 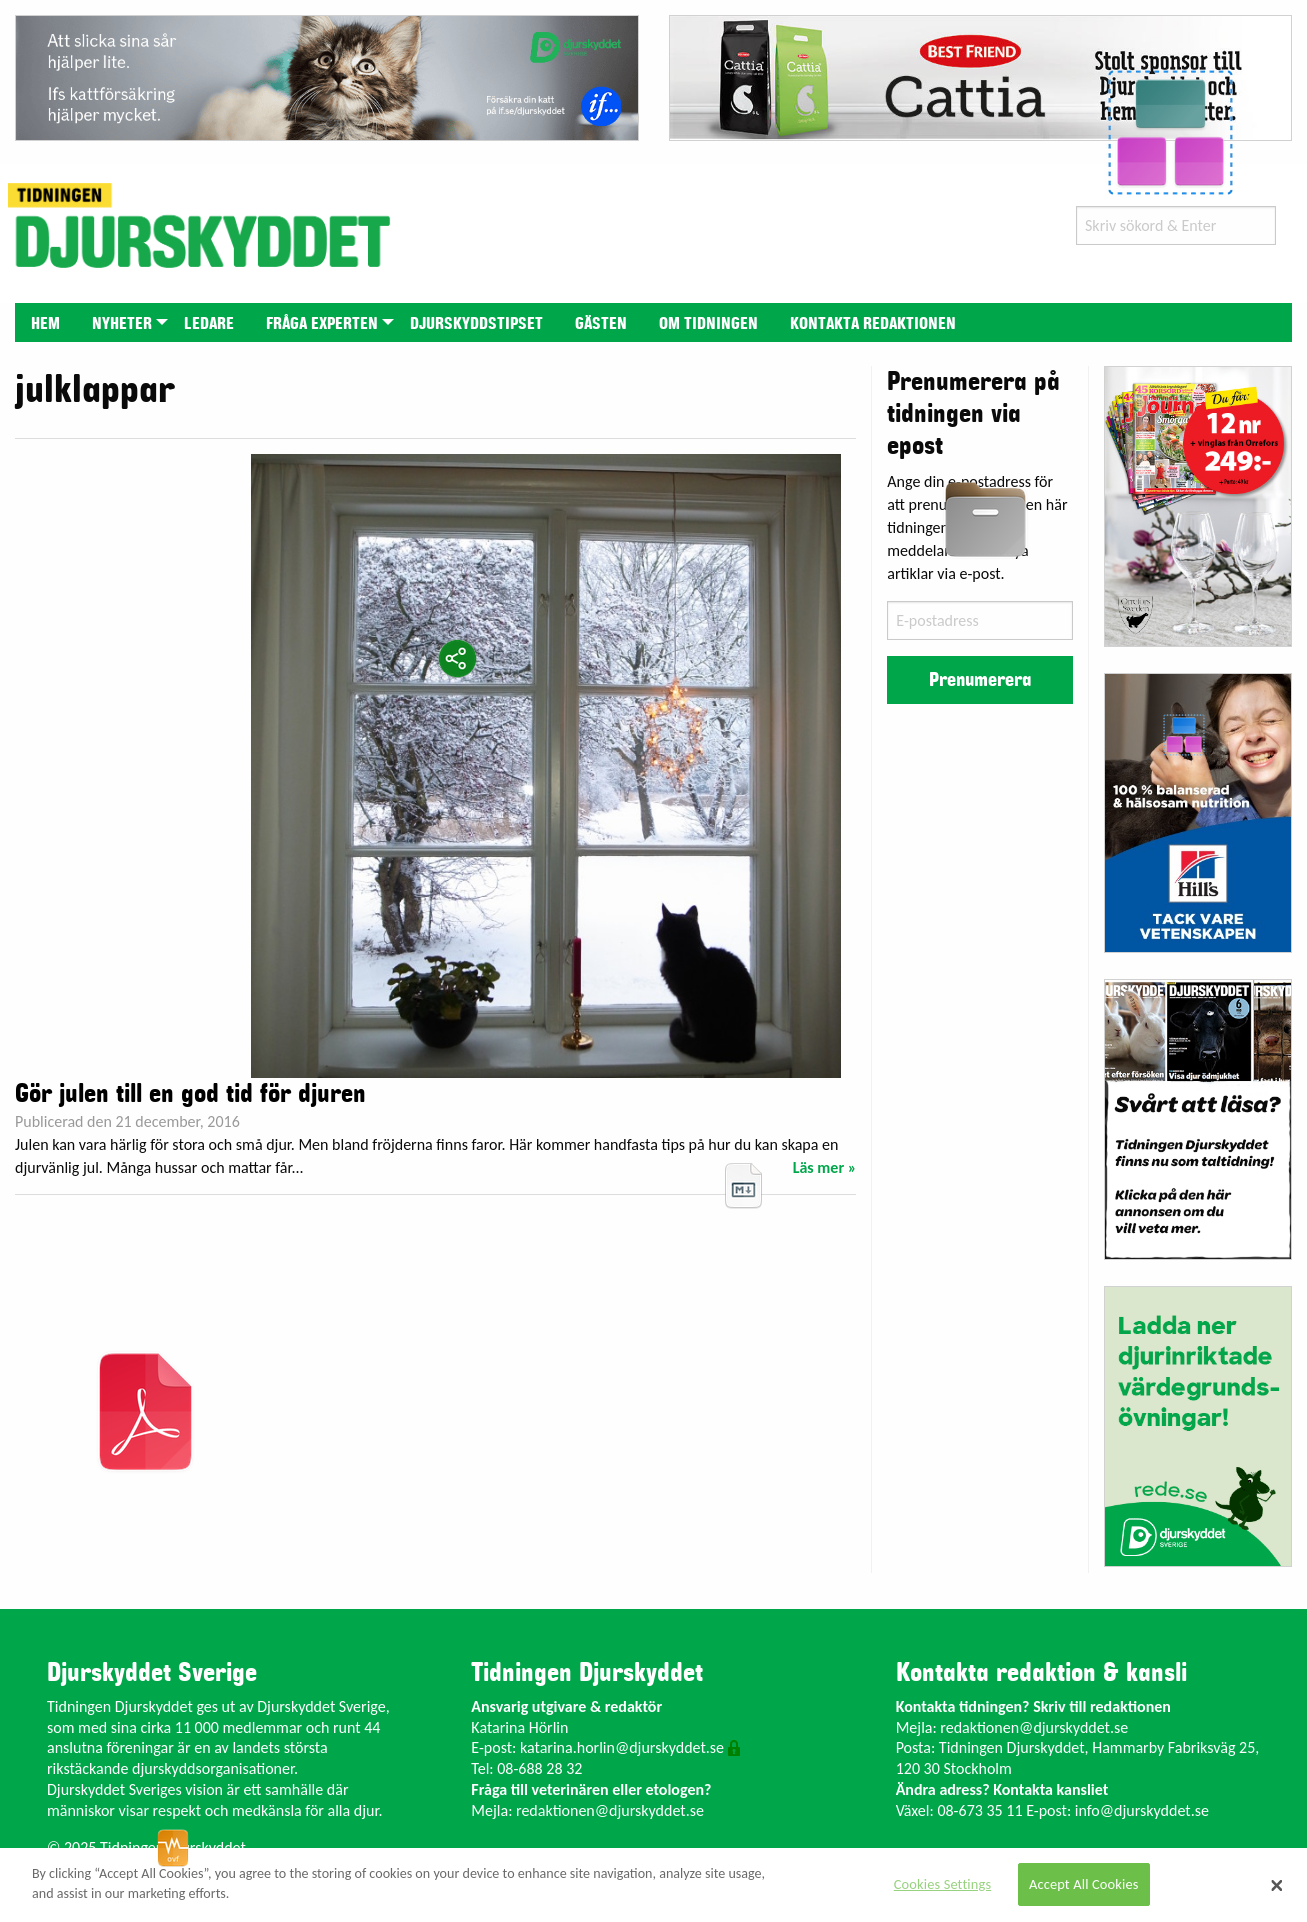 What do you see at coordinates (145, 1411) in the screenshot?
I see `open a PDF document` at bounding box center [145, 1411].